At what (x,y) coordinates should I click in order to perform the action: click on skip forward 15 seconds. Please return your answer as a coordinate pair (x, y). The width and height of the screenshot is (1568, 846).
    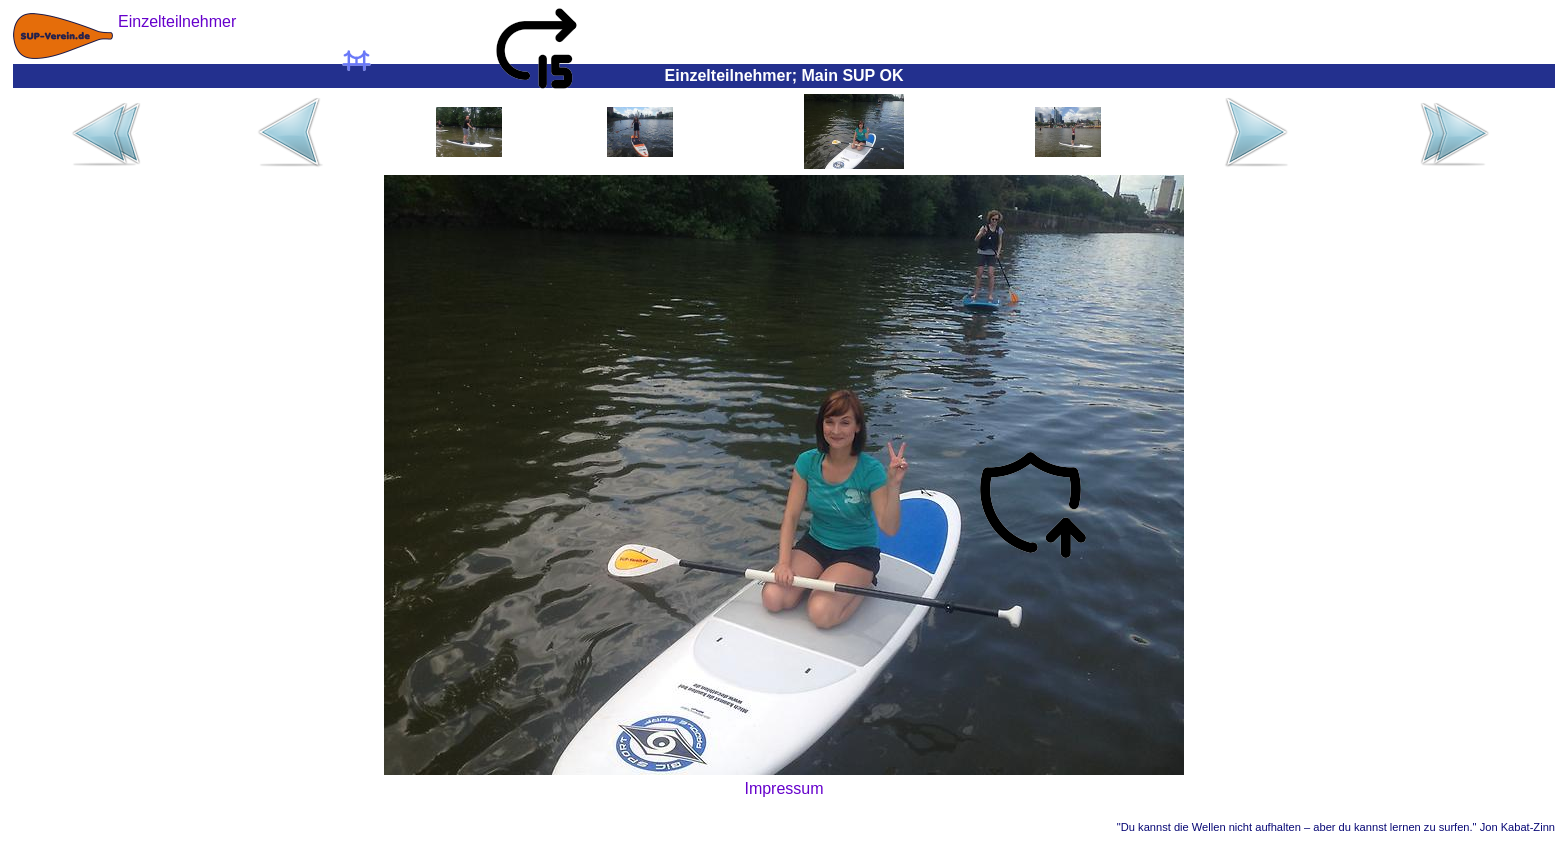
    Looking at the image, I should click on (538, 50).